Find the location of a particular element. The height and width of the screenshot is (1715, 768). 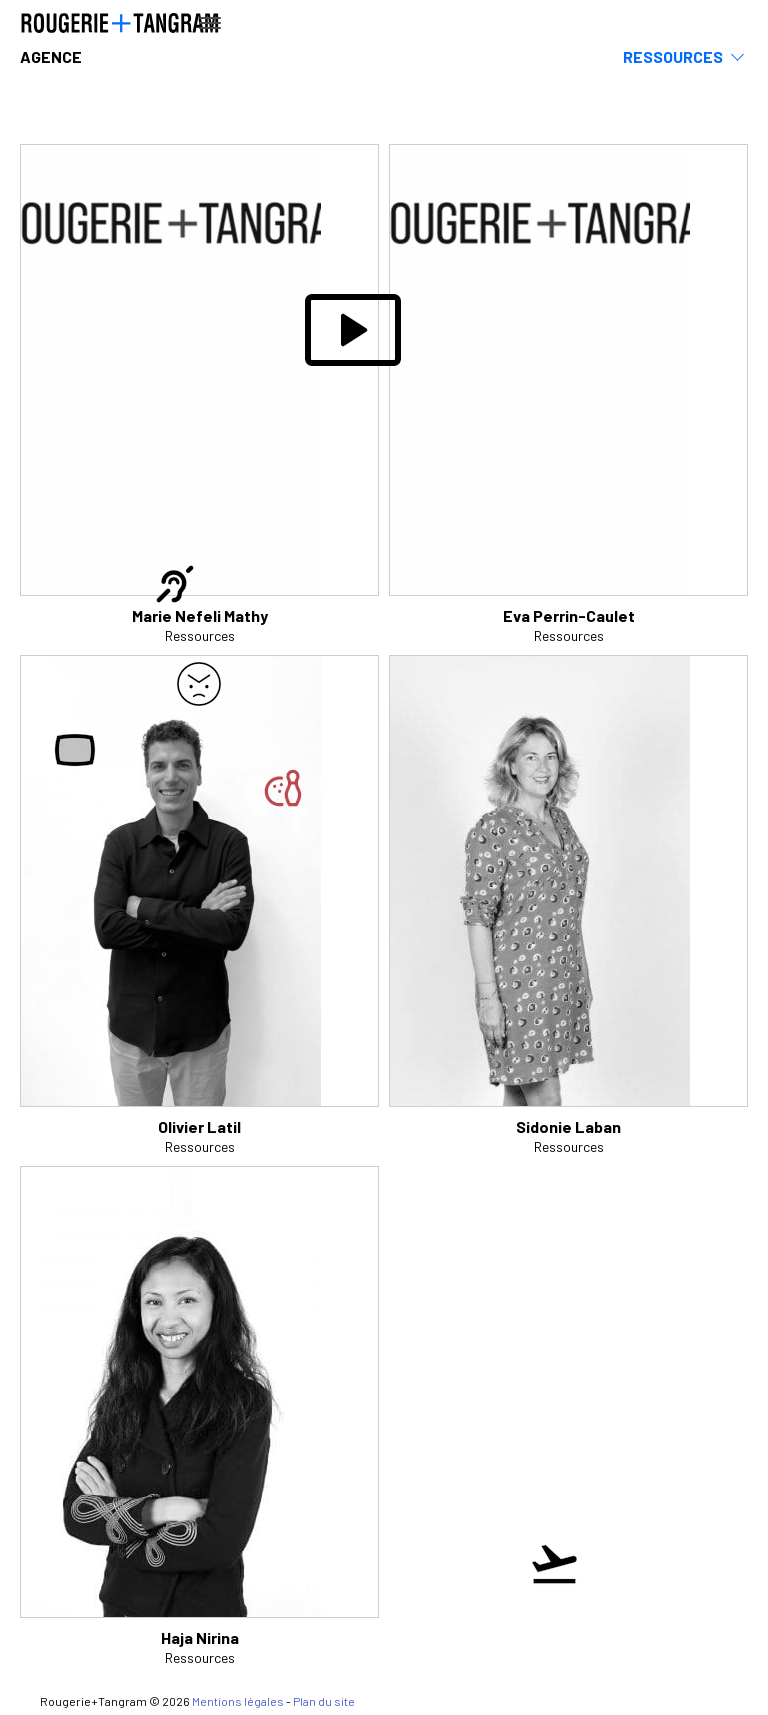

switch to wide-angle or panorama camera mode is located at coordinates (75, 750).